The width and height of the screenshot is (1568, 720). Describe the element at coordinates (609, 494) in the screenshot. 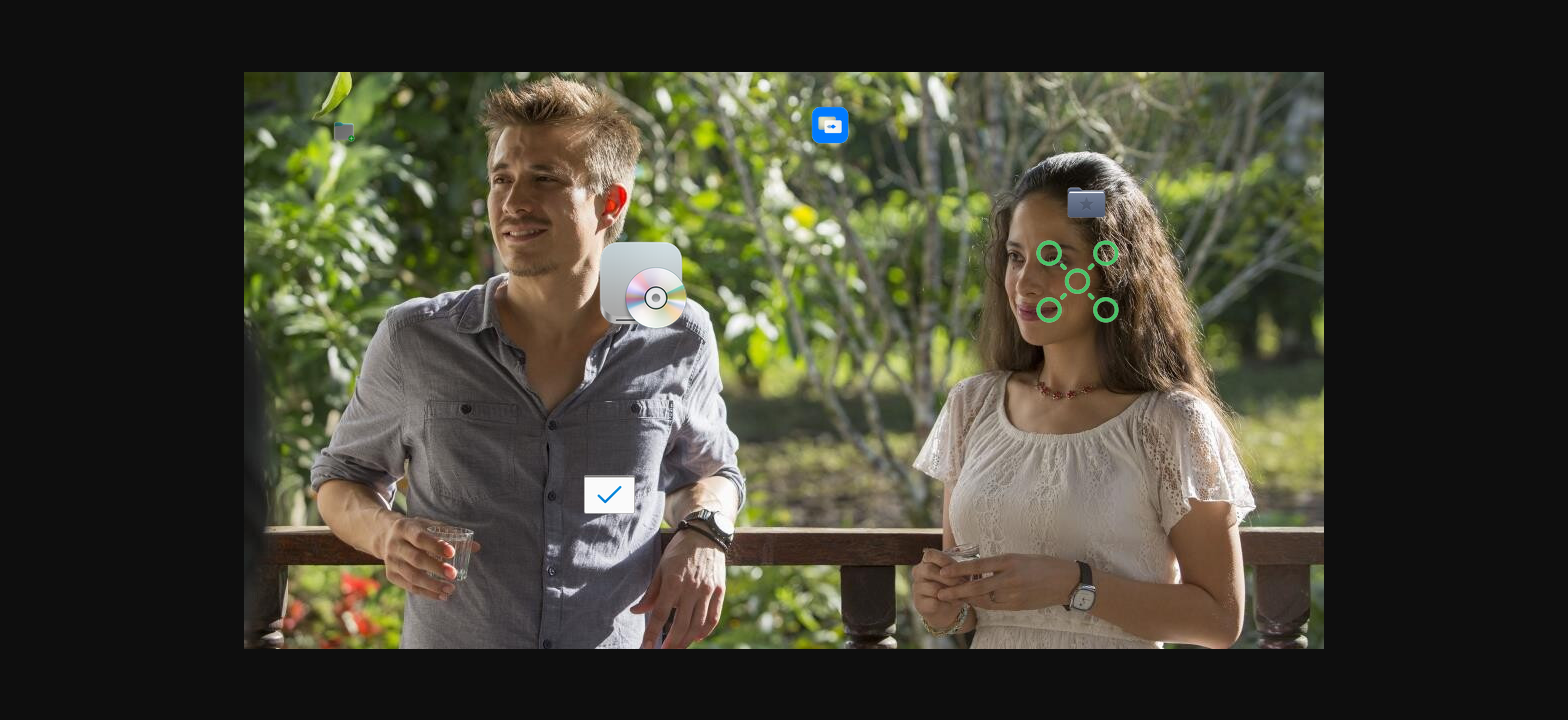

I see `file or document successfully verified` at that location.